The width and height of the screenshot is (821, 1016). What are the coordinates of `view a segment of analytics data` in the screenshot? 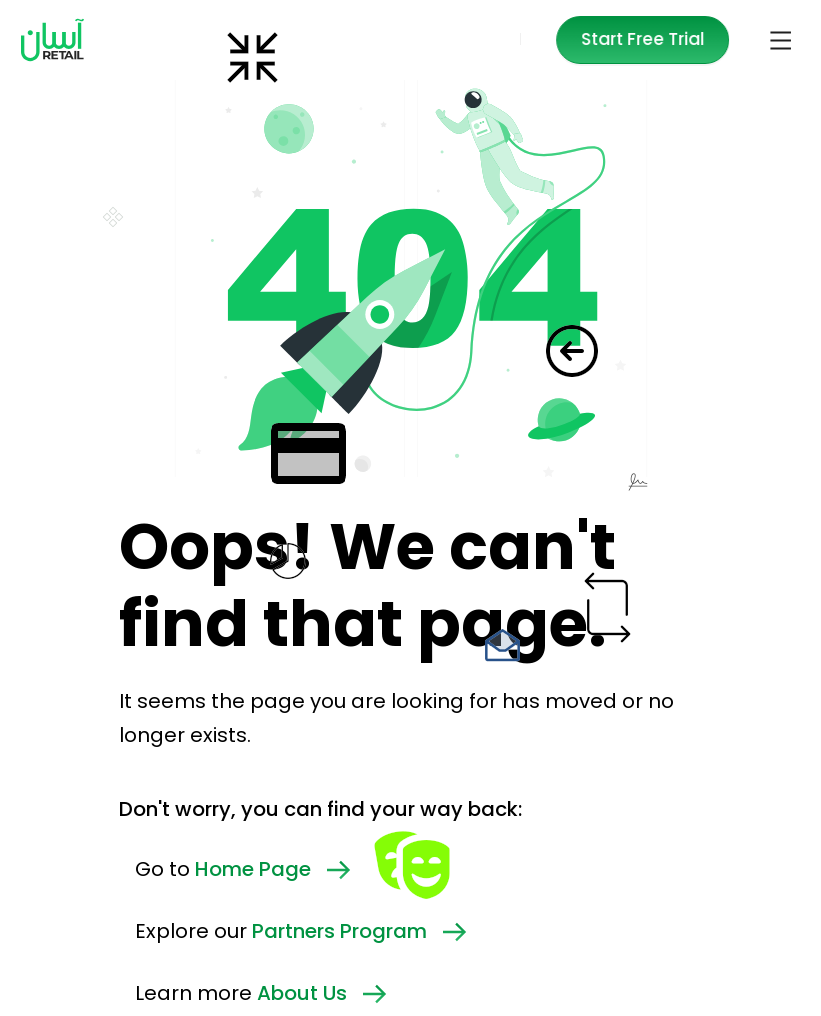 It's located at (288, 561).